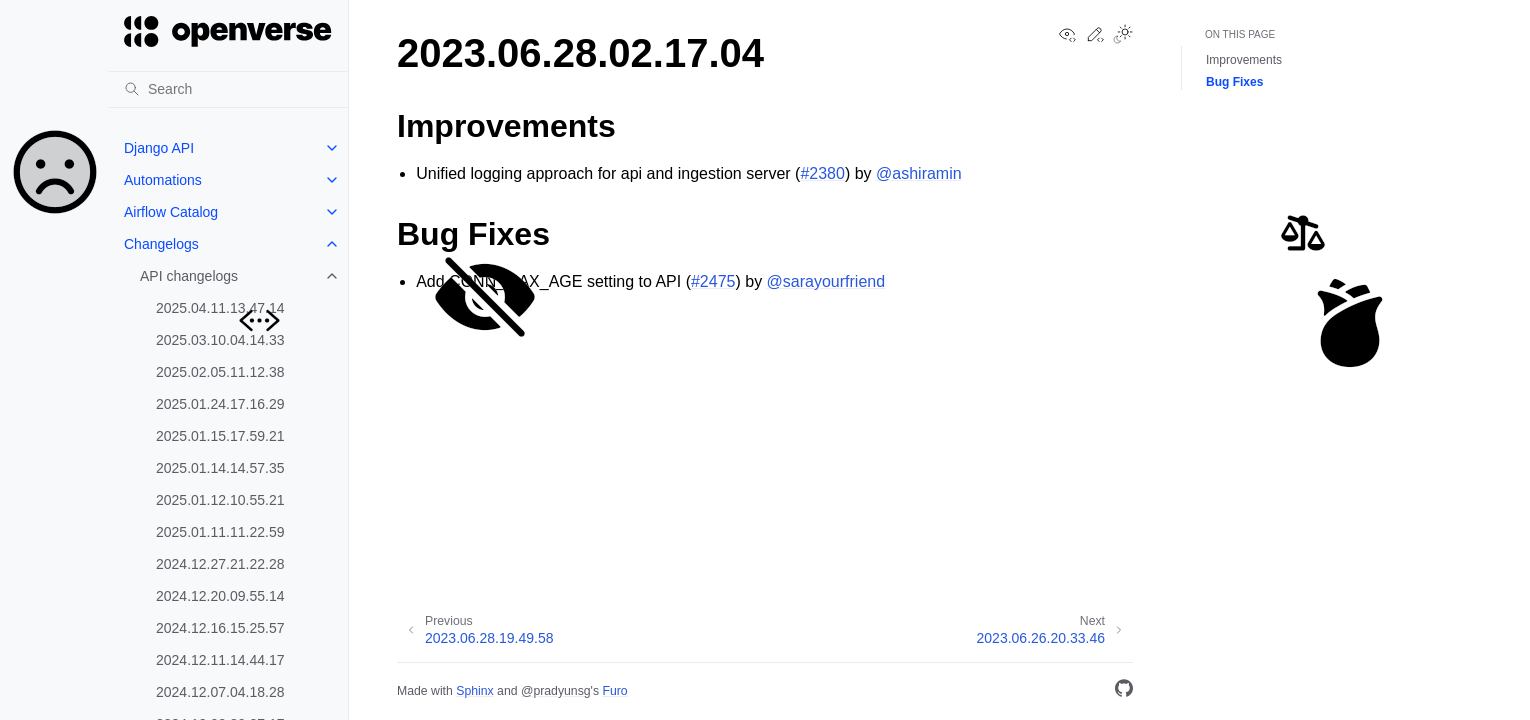  What do you see at coordinates (55, 172) in the screenshot?
I see `indicate negative feedback or dissatisfaction` at bounding box center [55, 172].